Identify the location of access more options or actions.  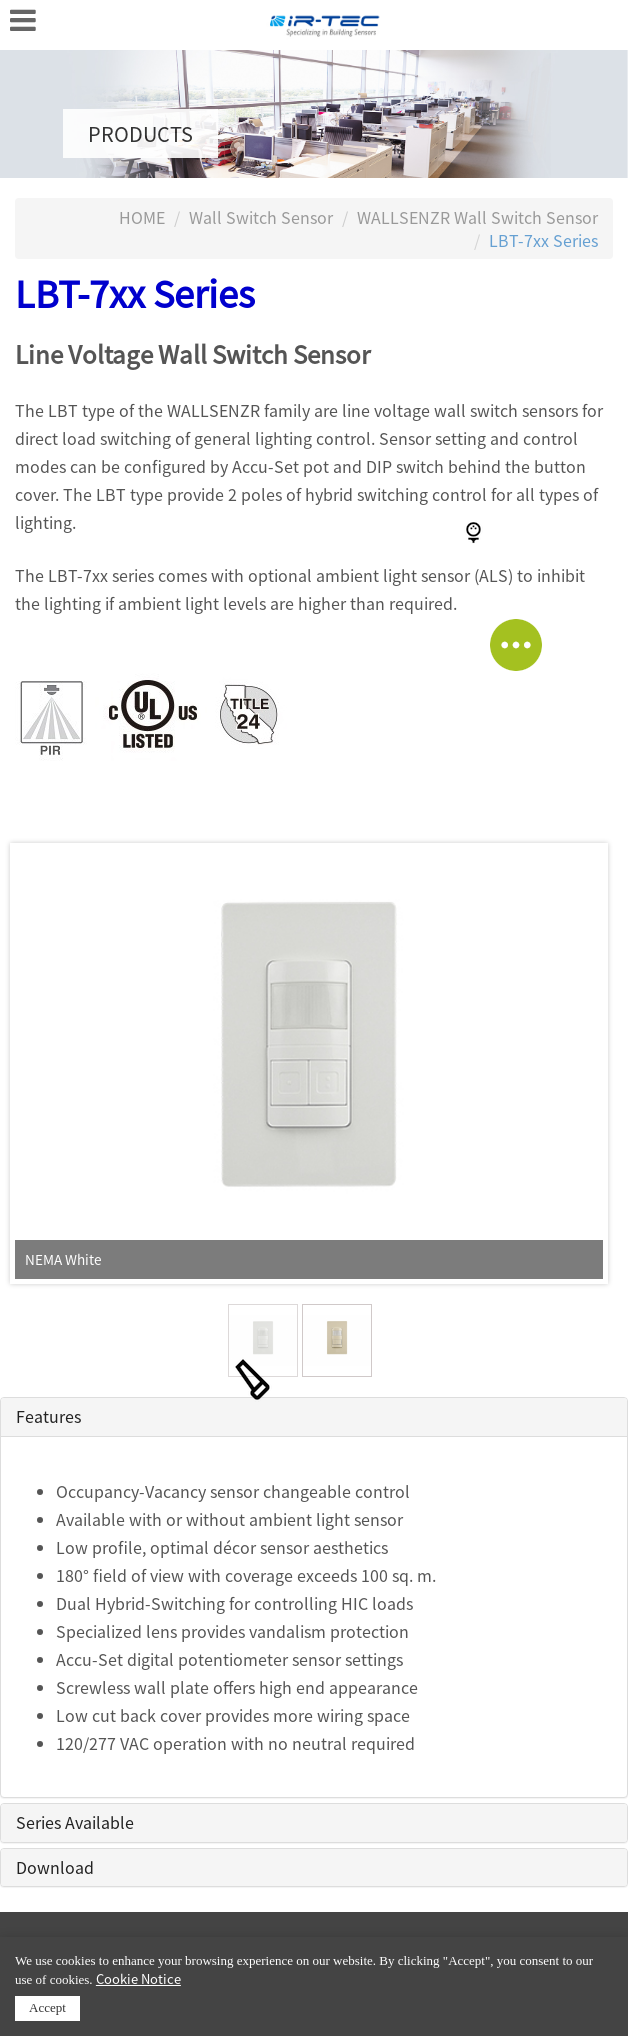
(516, 645).